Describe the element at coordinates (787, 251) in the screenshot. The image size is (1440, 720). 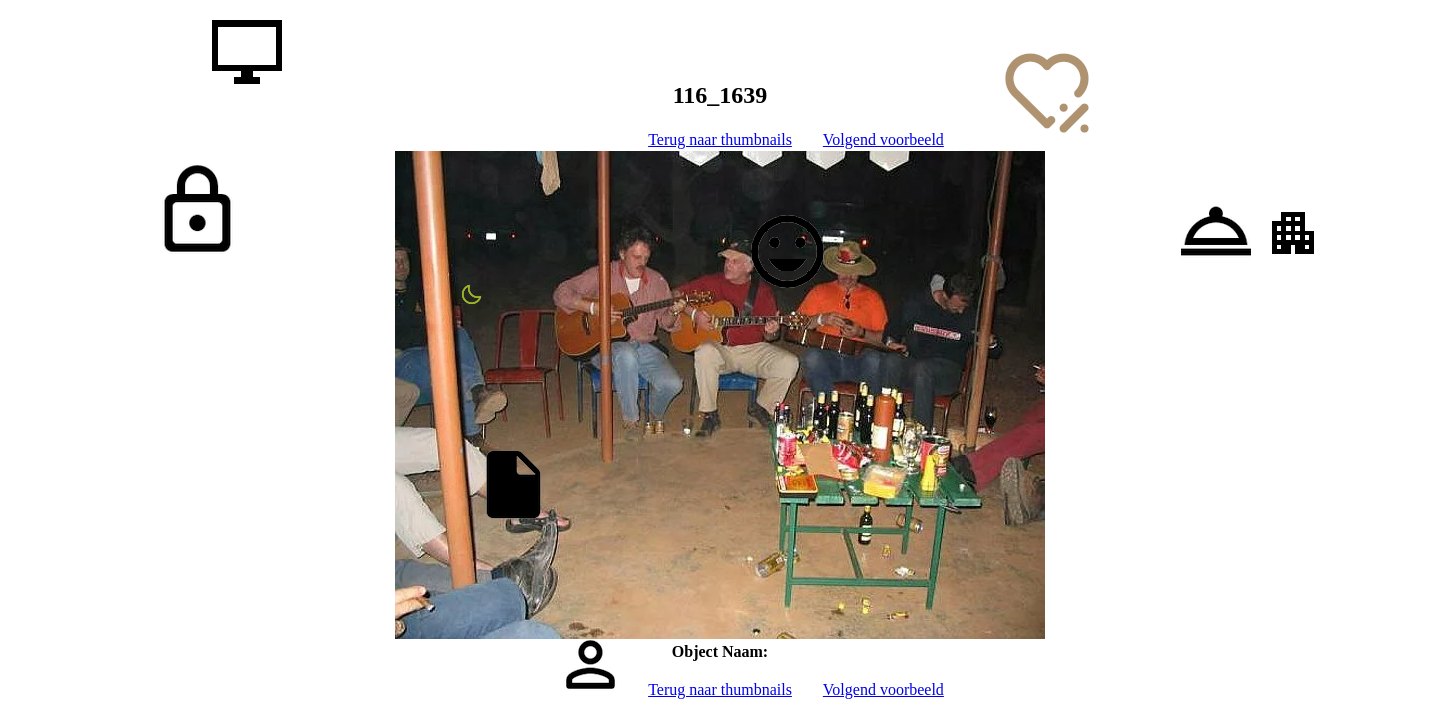
I see `tag people in a photo` at that location.